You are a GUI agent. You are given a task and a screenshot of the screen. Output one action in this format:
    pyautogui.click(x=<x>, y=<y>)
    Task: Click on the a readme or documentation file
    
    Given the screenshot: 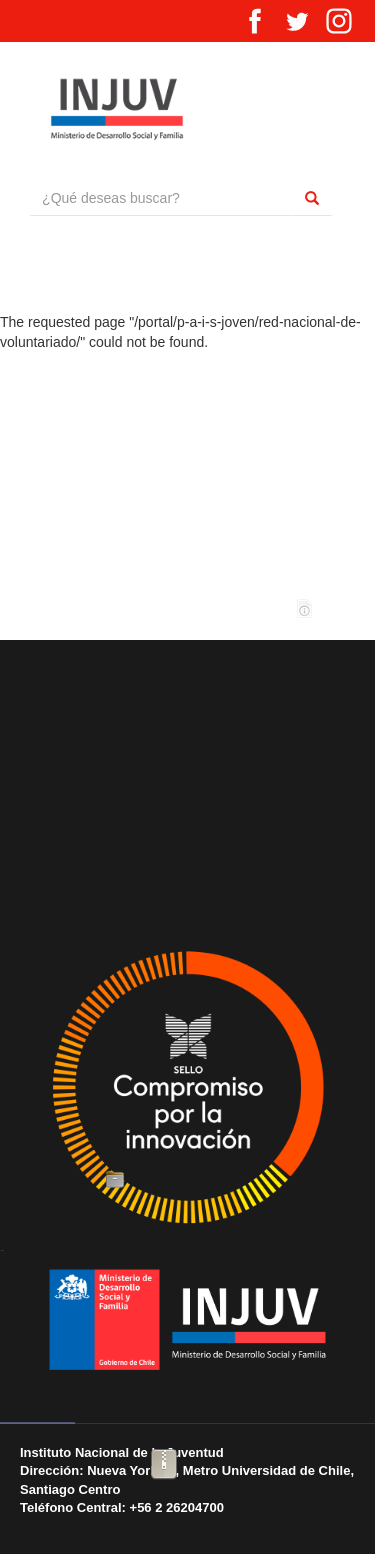 What is the action you would take?
    pyautogui.click(x=304, y=608)
    